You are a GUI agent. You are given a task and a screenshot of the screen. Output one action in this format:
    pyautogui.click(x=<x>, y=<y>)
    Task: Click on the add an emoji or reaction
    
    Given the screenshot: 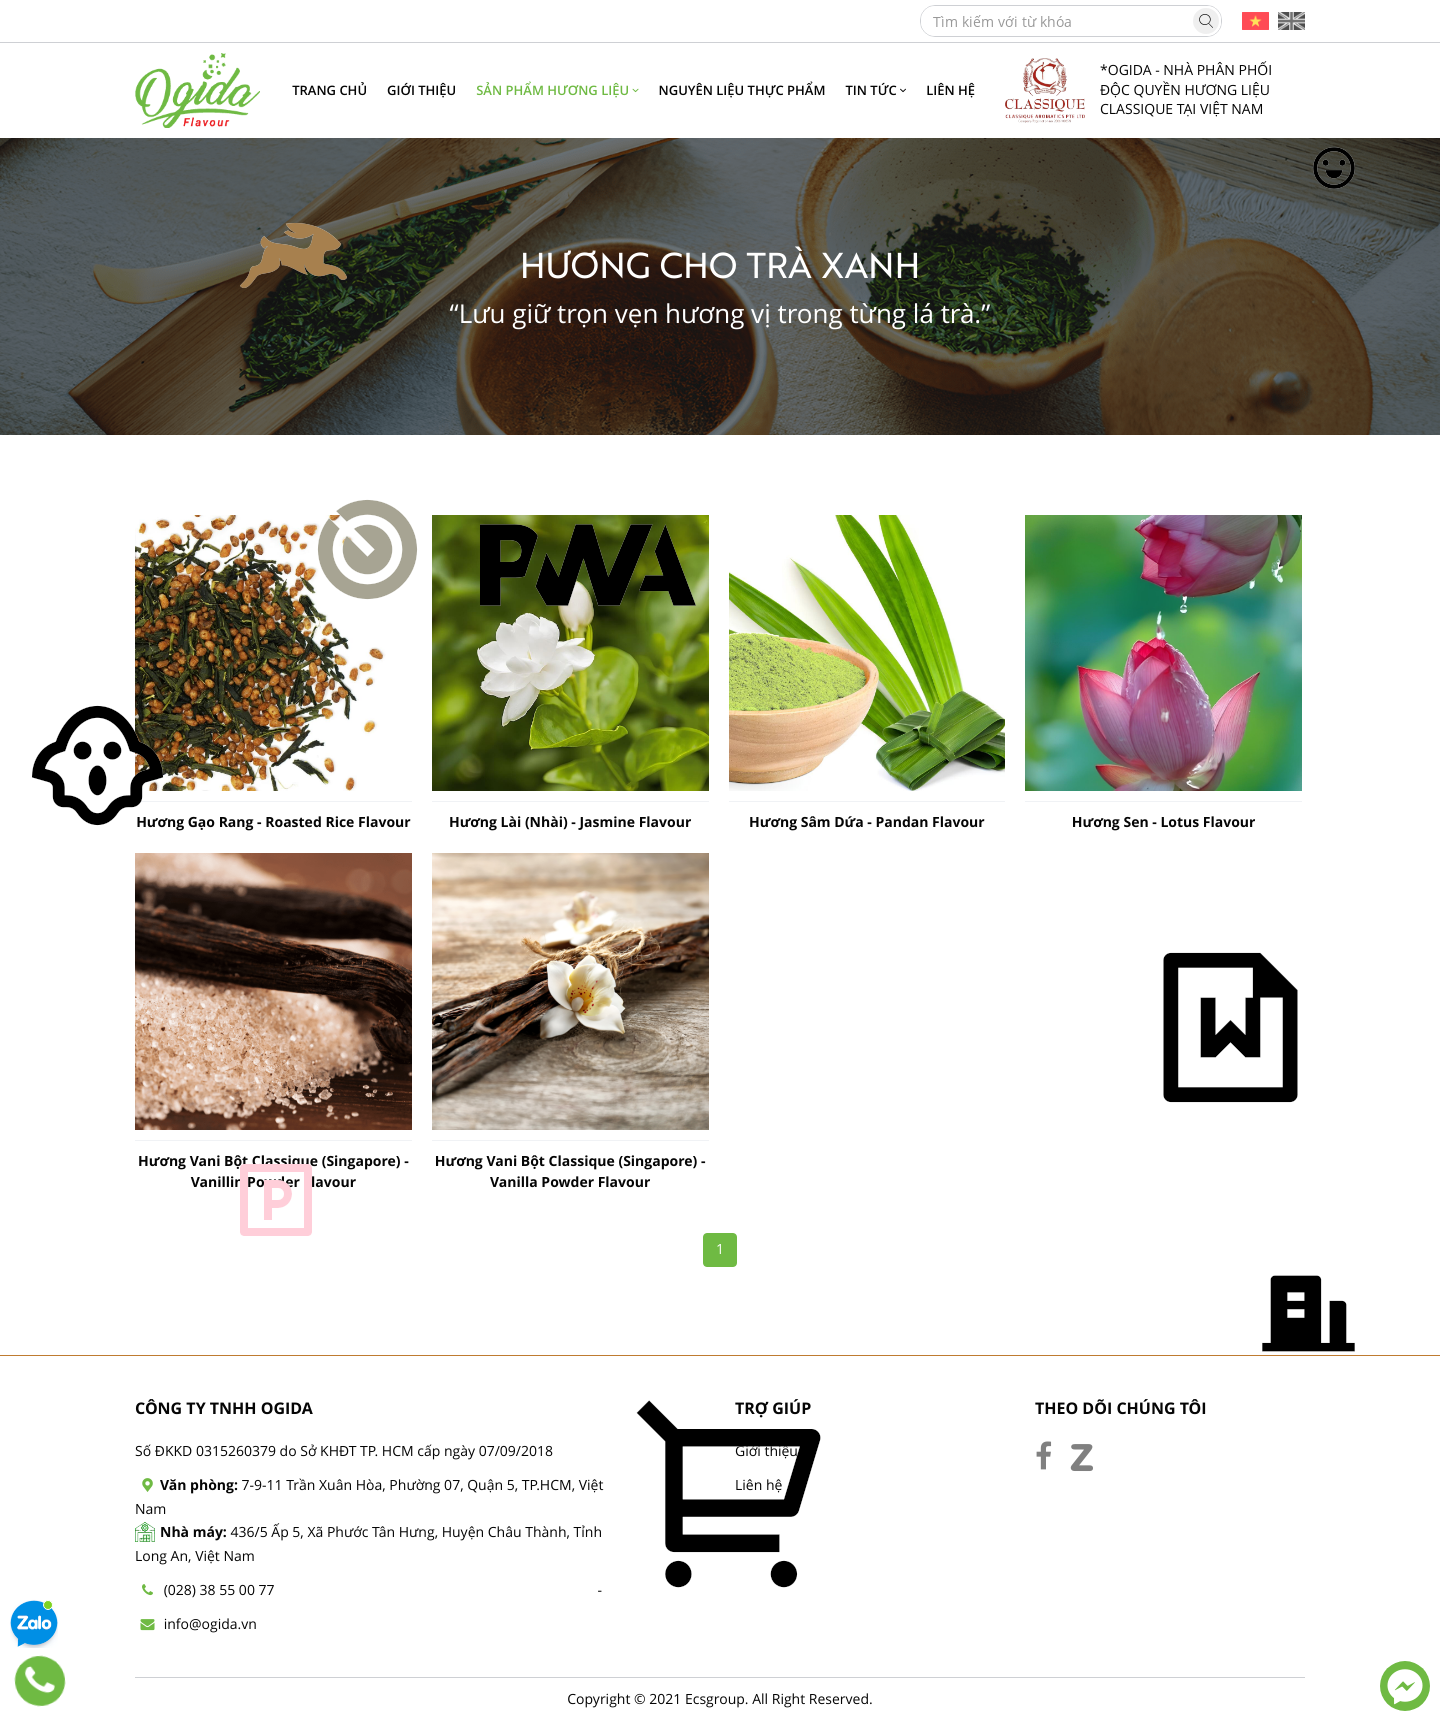 What is the action you would take?
    pyautogui.click(x=1334, y=168)
    